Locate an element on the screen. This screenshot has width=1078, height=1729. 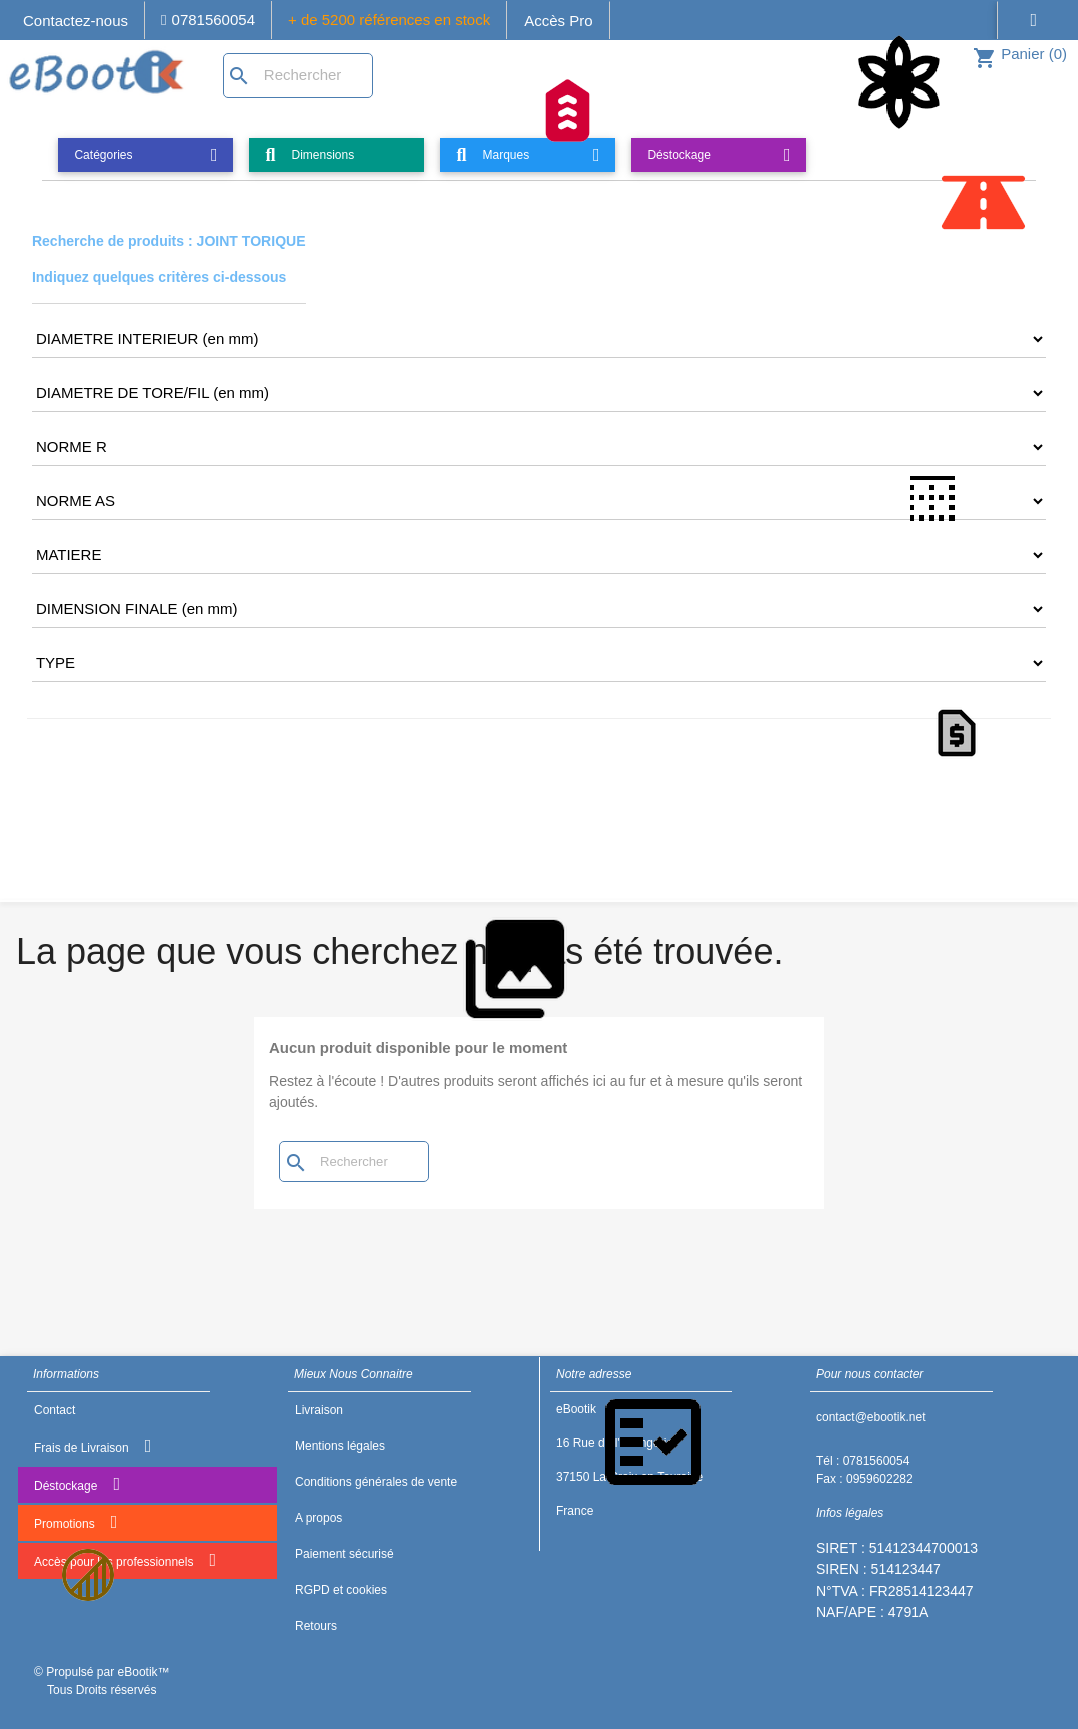
adjust display contrast settings is located at coordinates (88, 1575).